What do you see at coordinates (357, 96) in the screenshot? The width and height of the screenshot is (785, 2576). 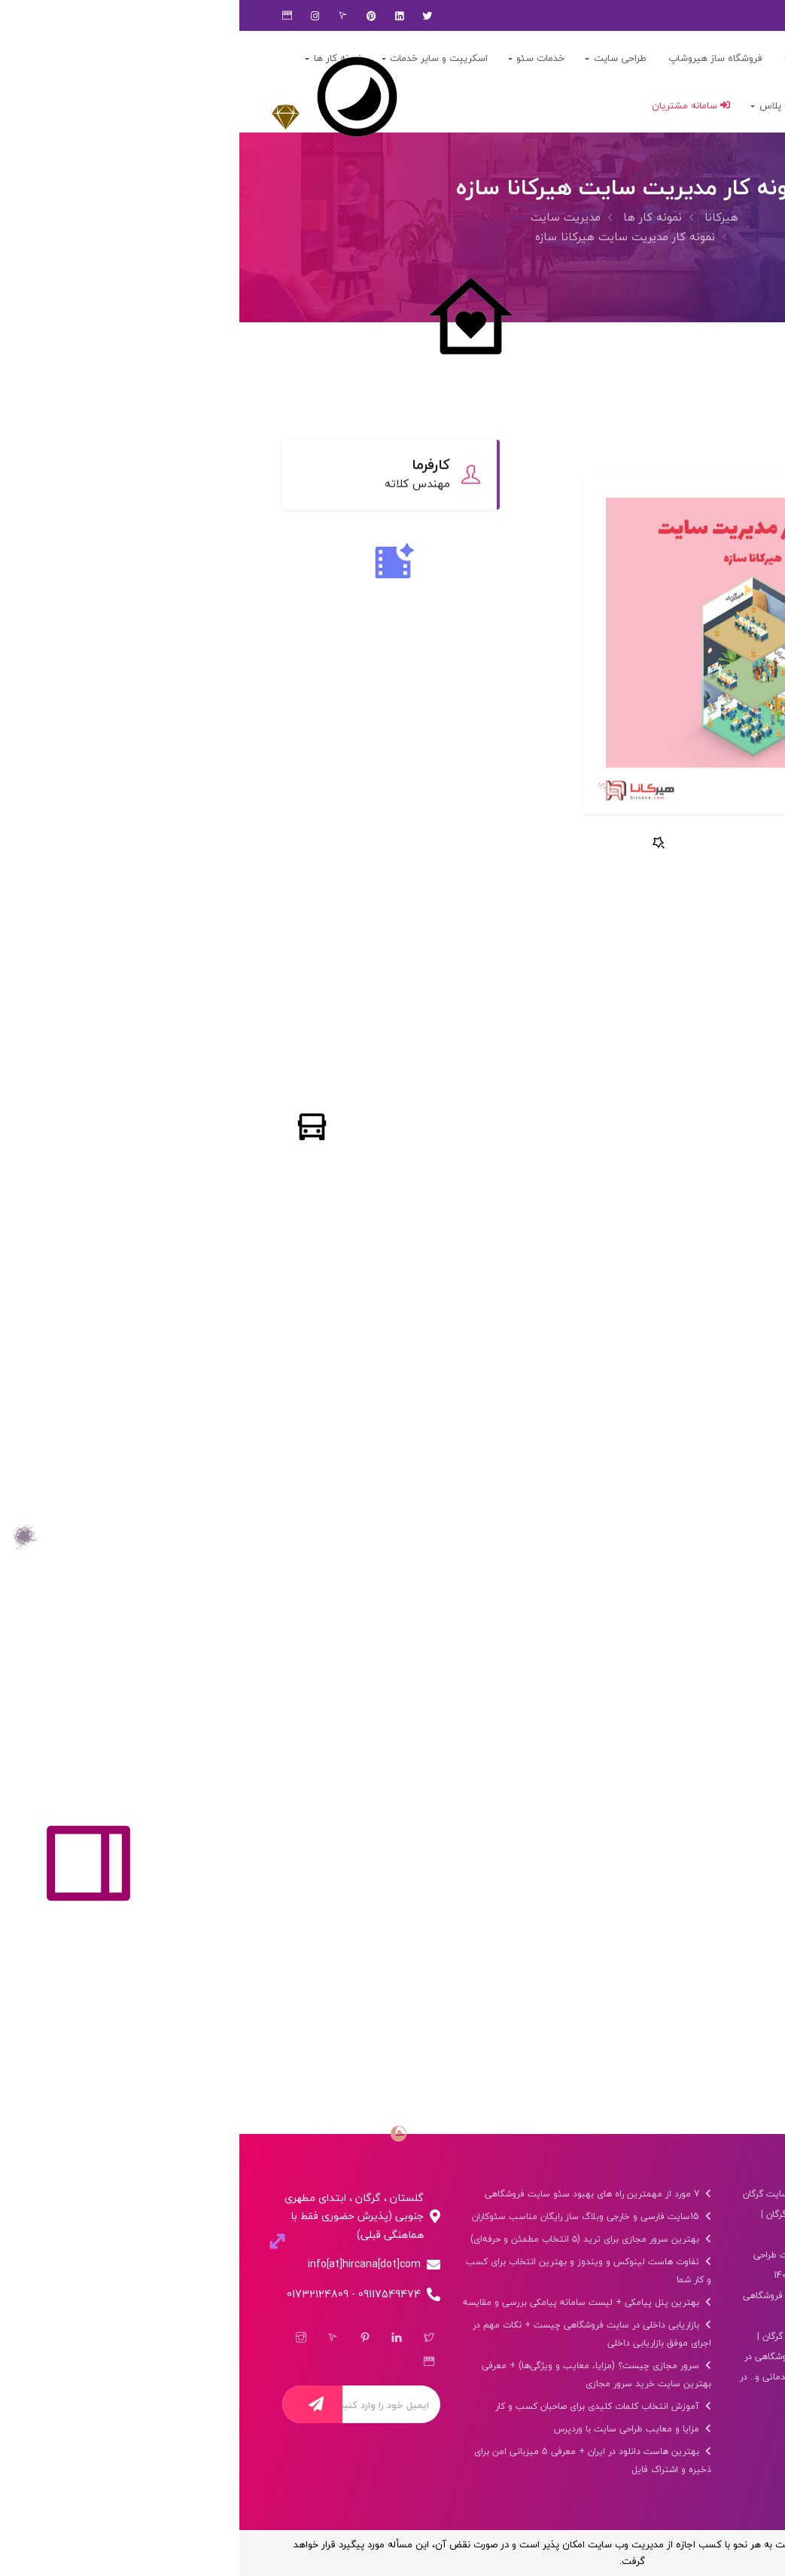 I see `adjust display contrast settings` at bounding box center [357, 96].